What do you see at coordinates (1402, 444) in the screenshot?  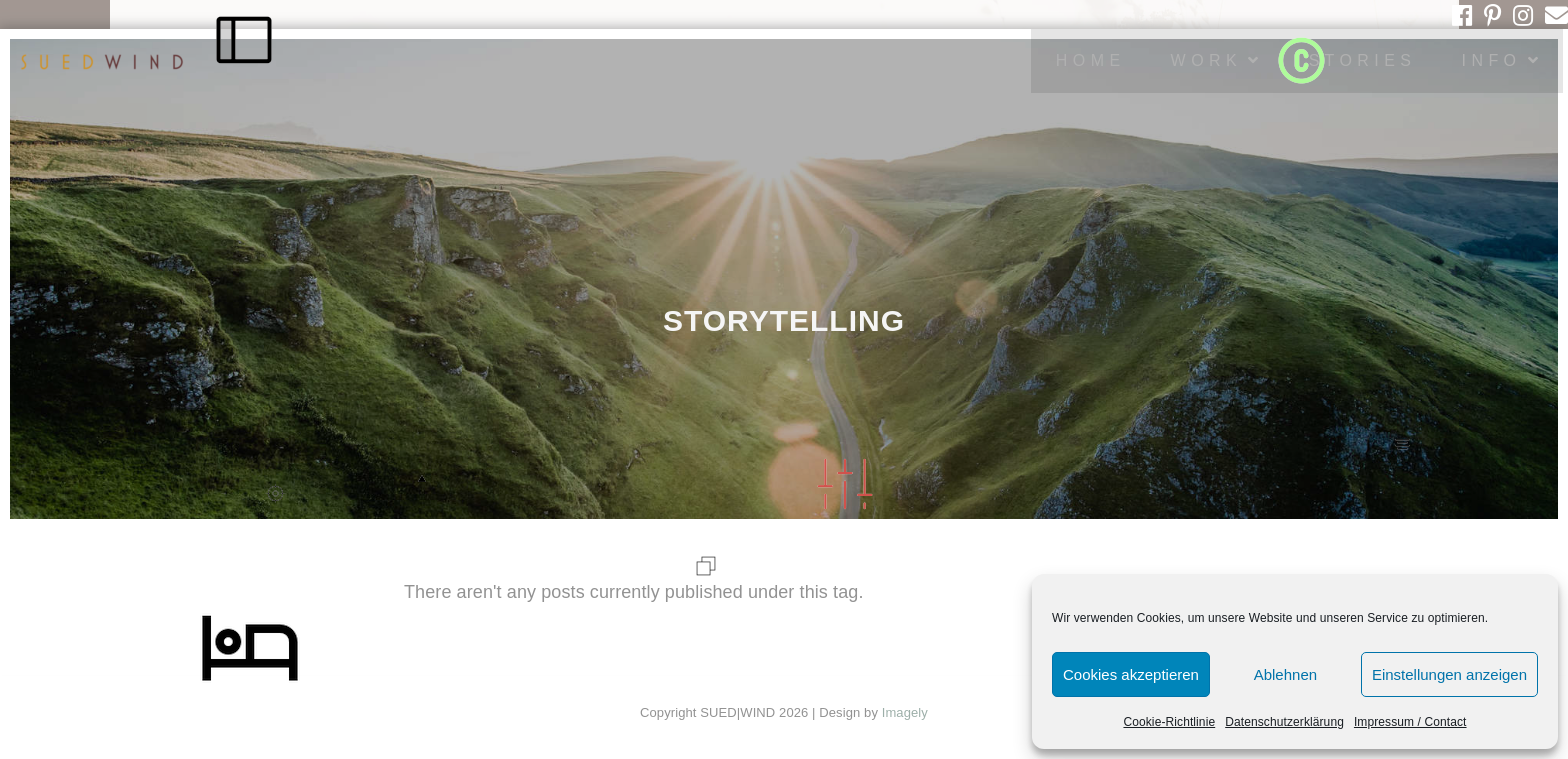 I see `center align text` at bounding box center [1402, 444].